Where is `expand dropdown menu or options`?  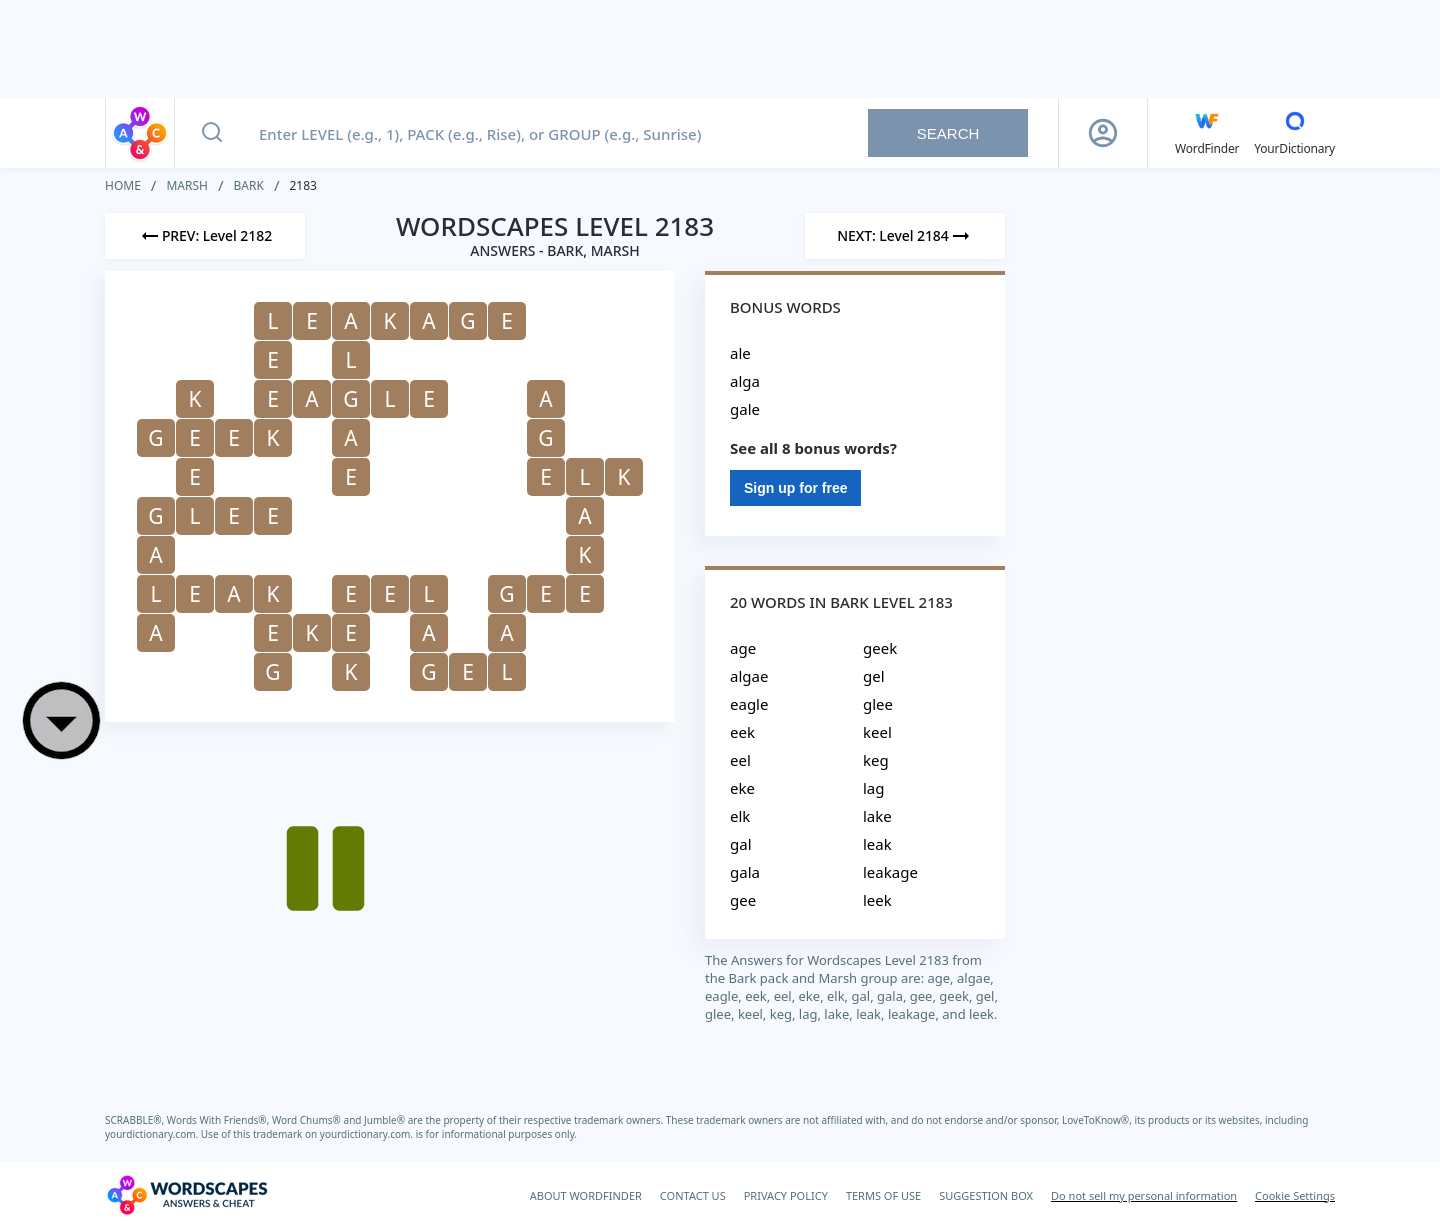 expand dropdown menu or options is located at coordinates (61, 720).